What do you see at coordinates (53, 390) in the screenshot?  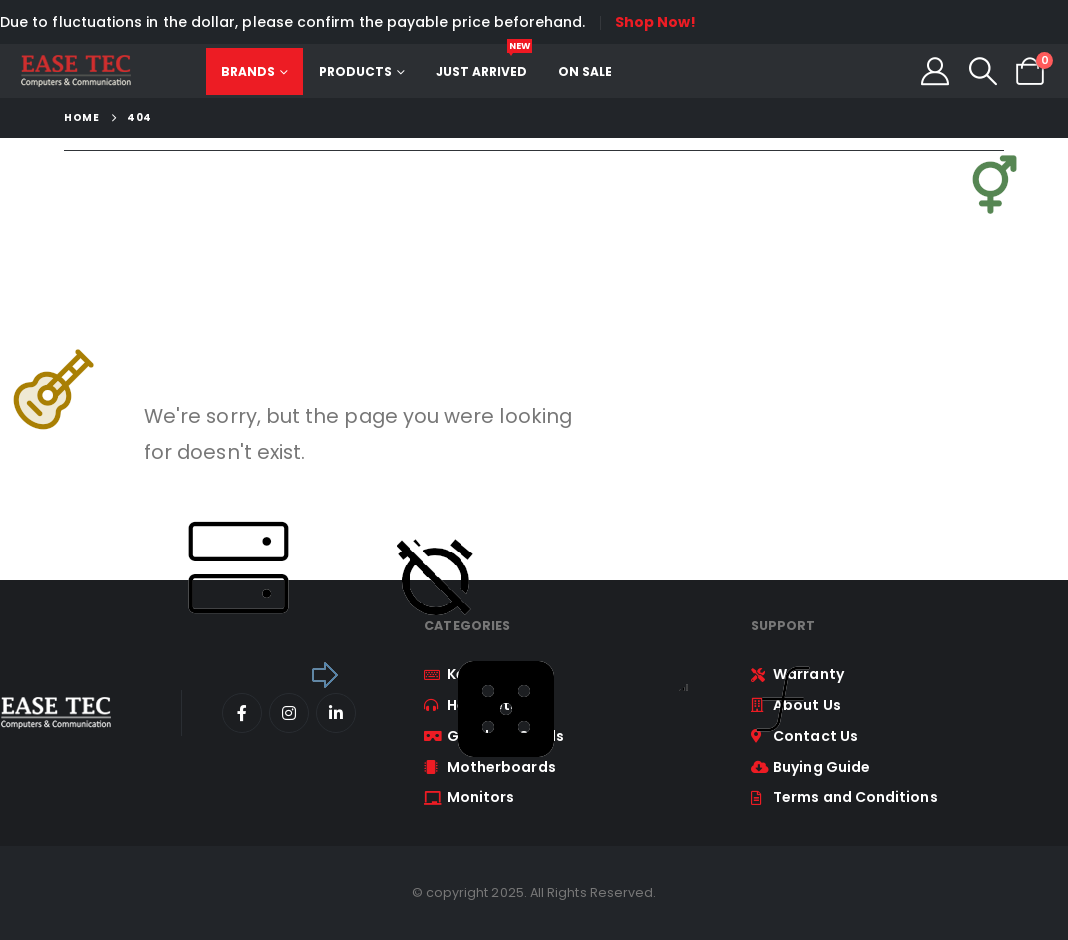 I see `access music or audio content` at bounding box center [53, 390].